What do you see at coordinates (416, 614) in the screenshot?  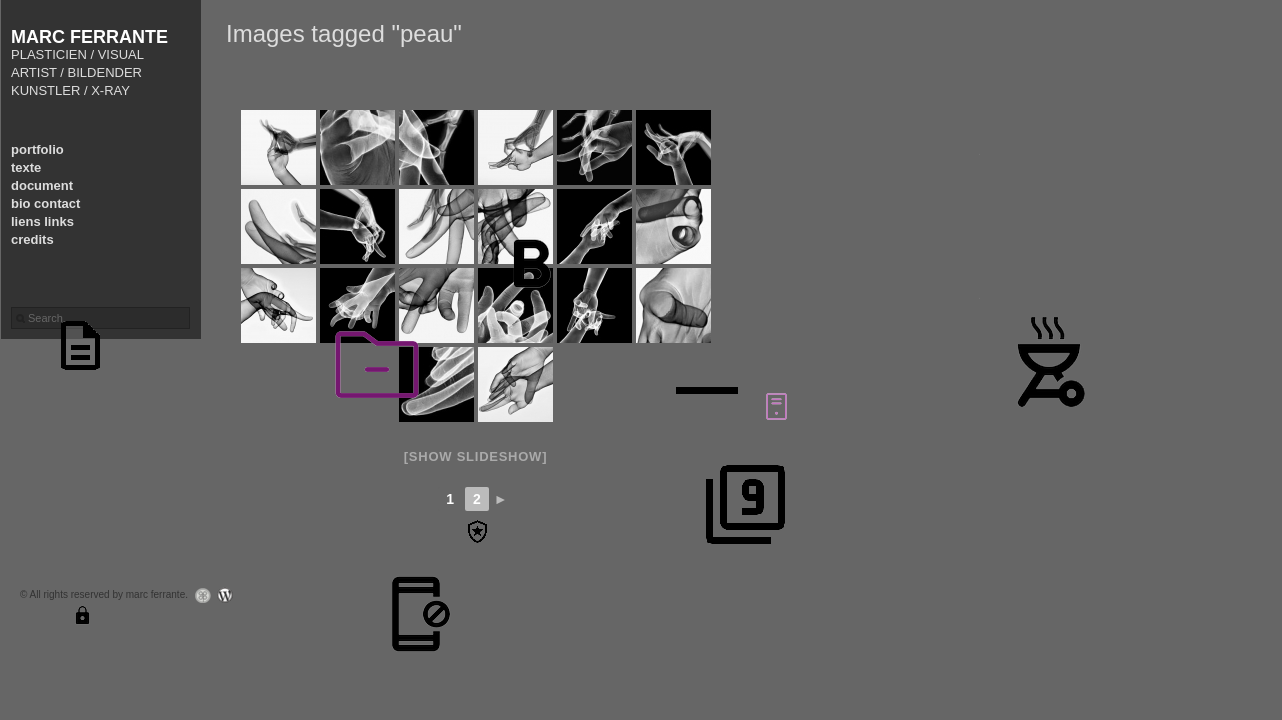 I see `block or restrict an app` at bounding box center [416, 614].